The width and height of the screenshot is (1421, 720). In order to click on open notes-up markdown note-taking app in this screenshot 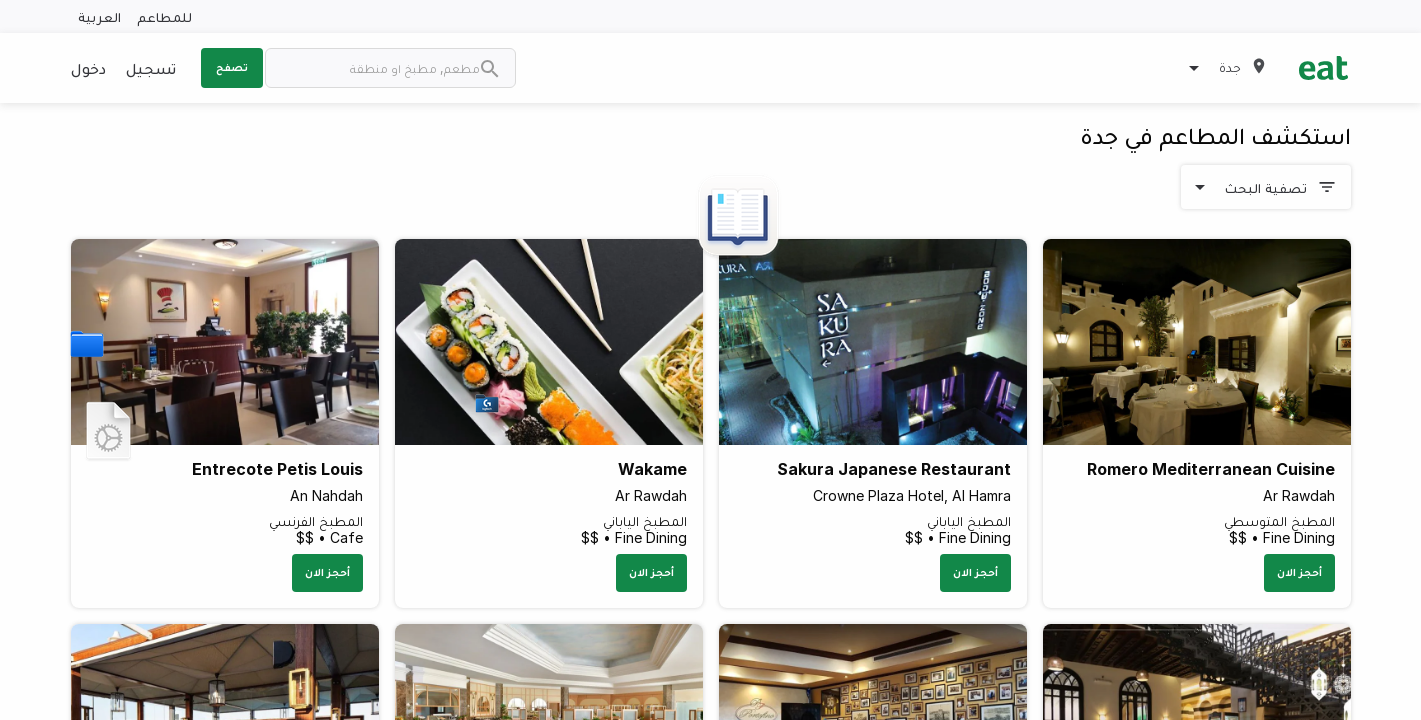, I will do `click(738, 215)`.